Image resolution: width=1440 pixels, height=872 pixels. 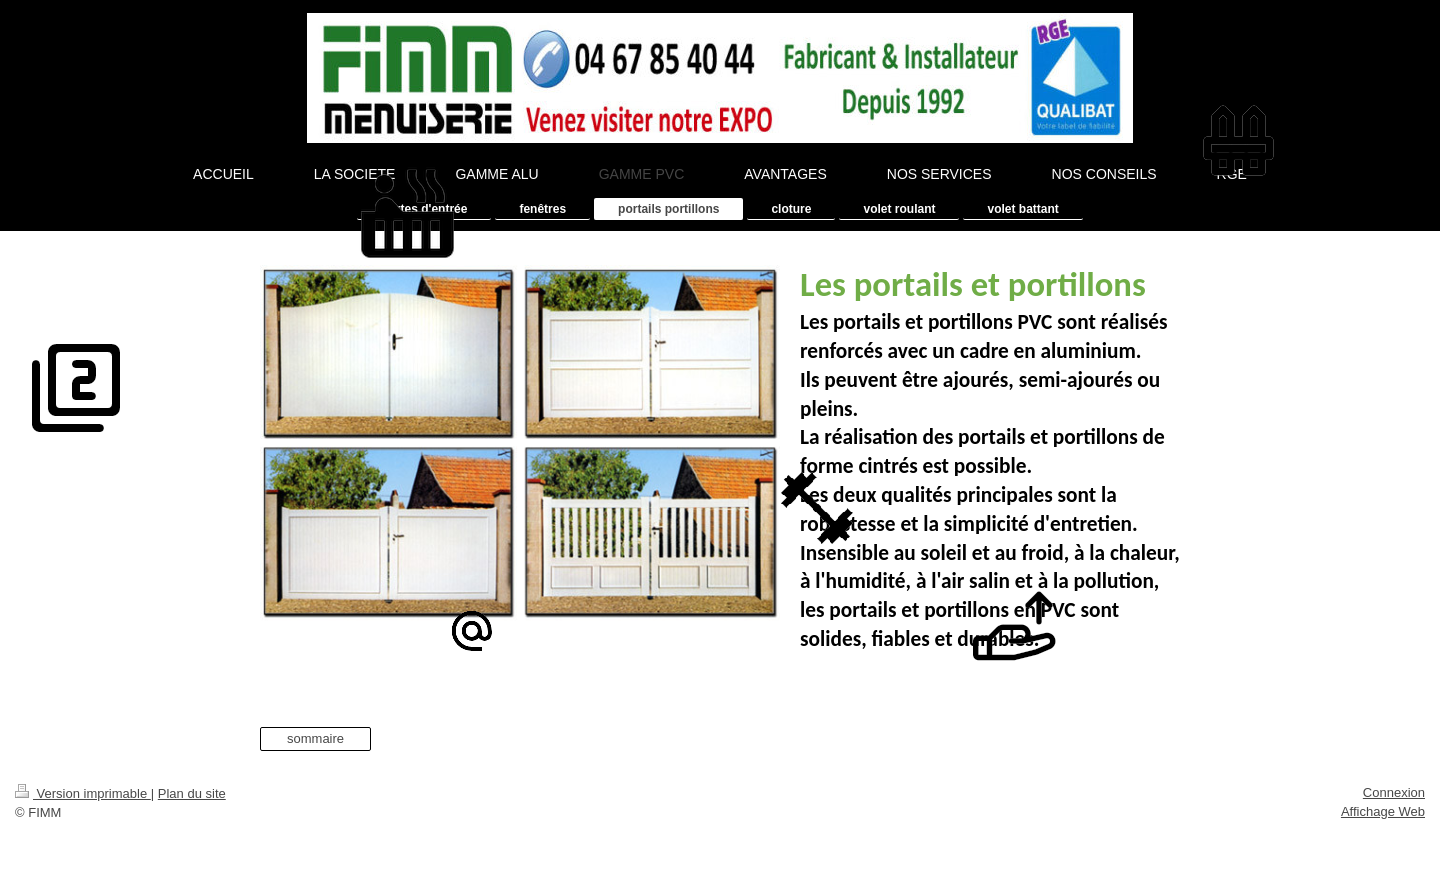 I want to click on enter or view email address, so click(x=472, y=631).